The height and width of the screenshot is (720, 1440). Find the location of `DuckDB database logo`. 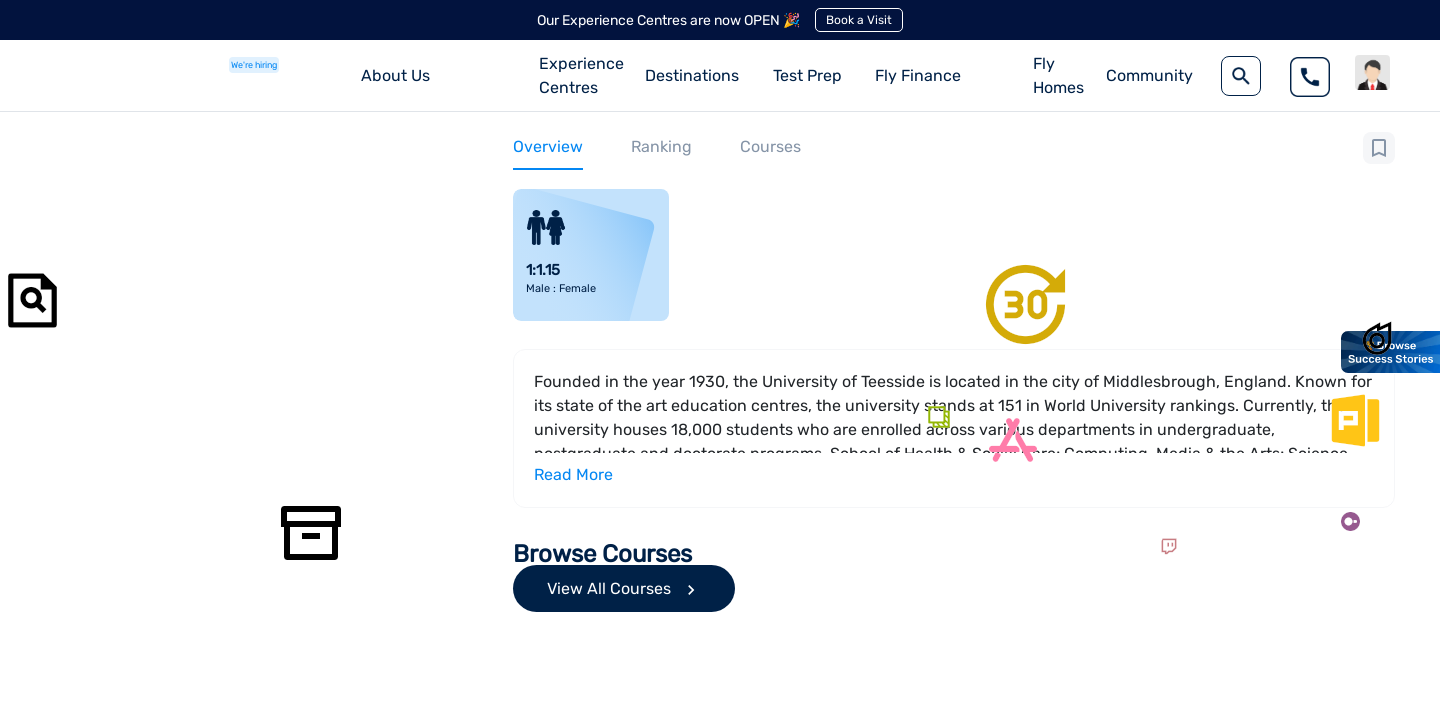

DuckDB database logo is located at coordinates (1350, 521).